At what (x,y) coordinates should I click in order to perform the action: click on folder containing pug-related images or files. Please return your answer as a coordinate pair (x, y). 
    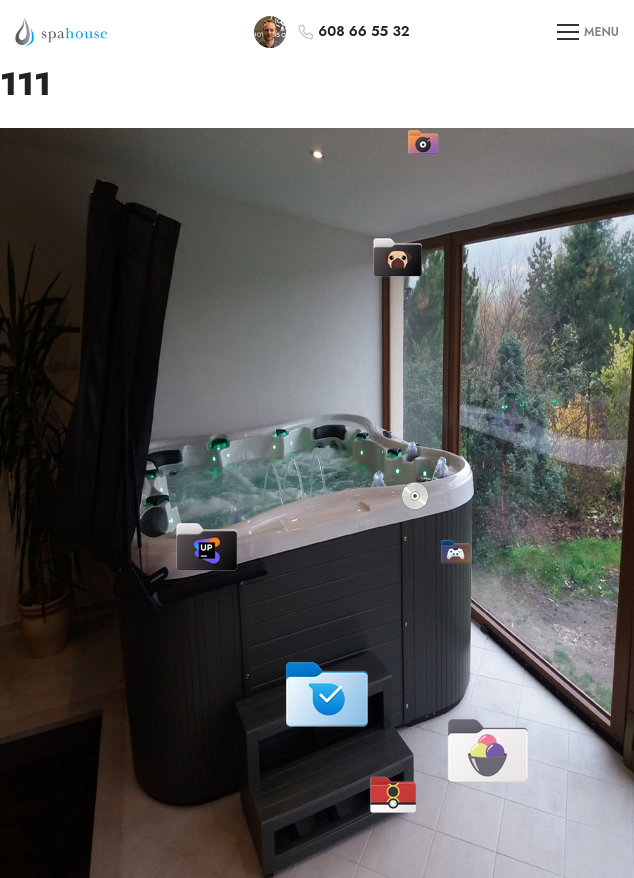
    Looking at the image, I should click on (397, 258).